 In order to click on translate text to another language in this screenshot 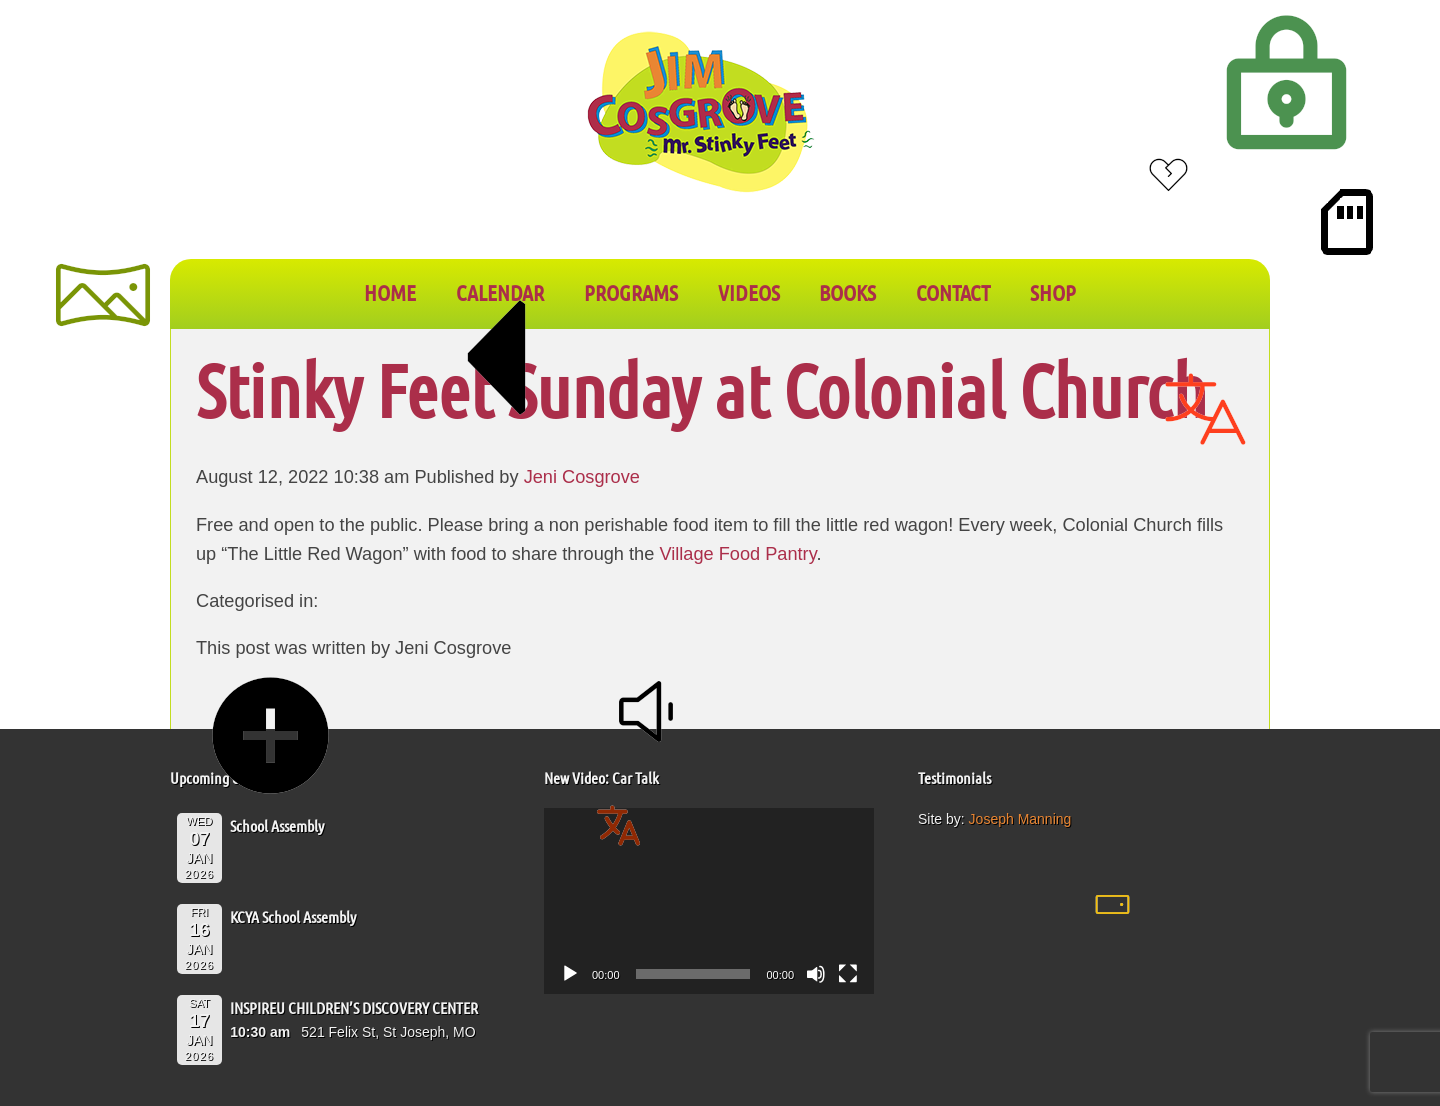, I will do `click(1202, 410)`.